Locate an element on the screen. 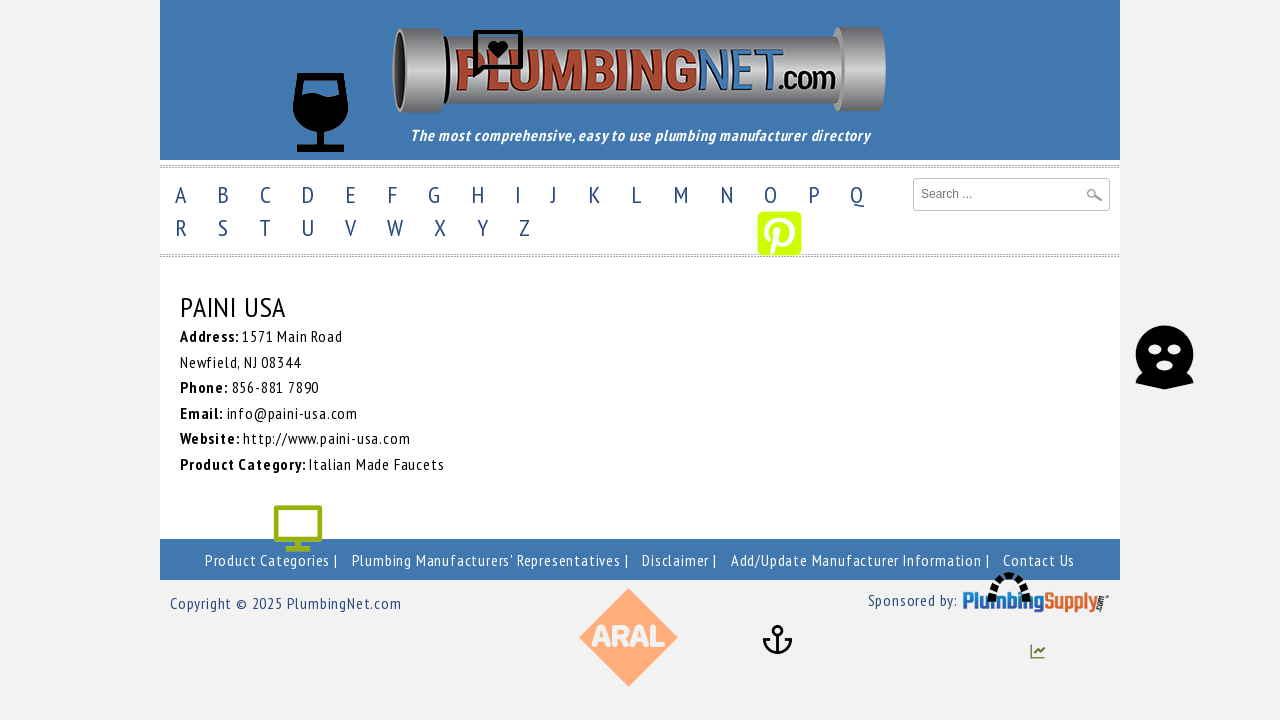 The height and width of the screenshot is (720, 1280). view wine or beverage menu is located at coordinates (320, 112).